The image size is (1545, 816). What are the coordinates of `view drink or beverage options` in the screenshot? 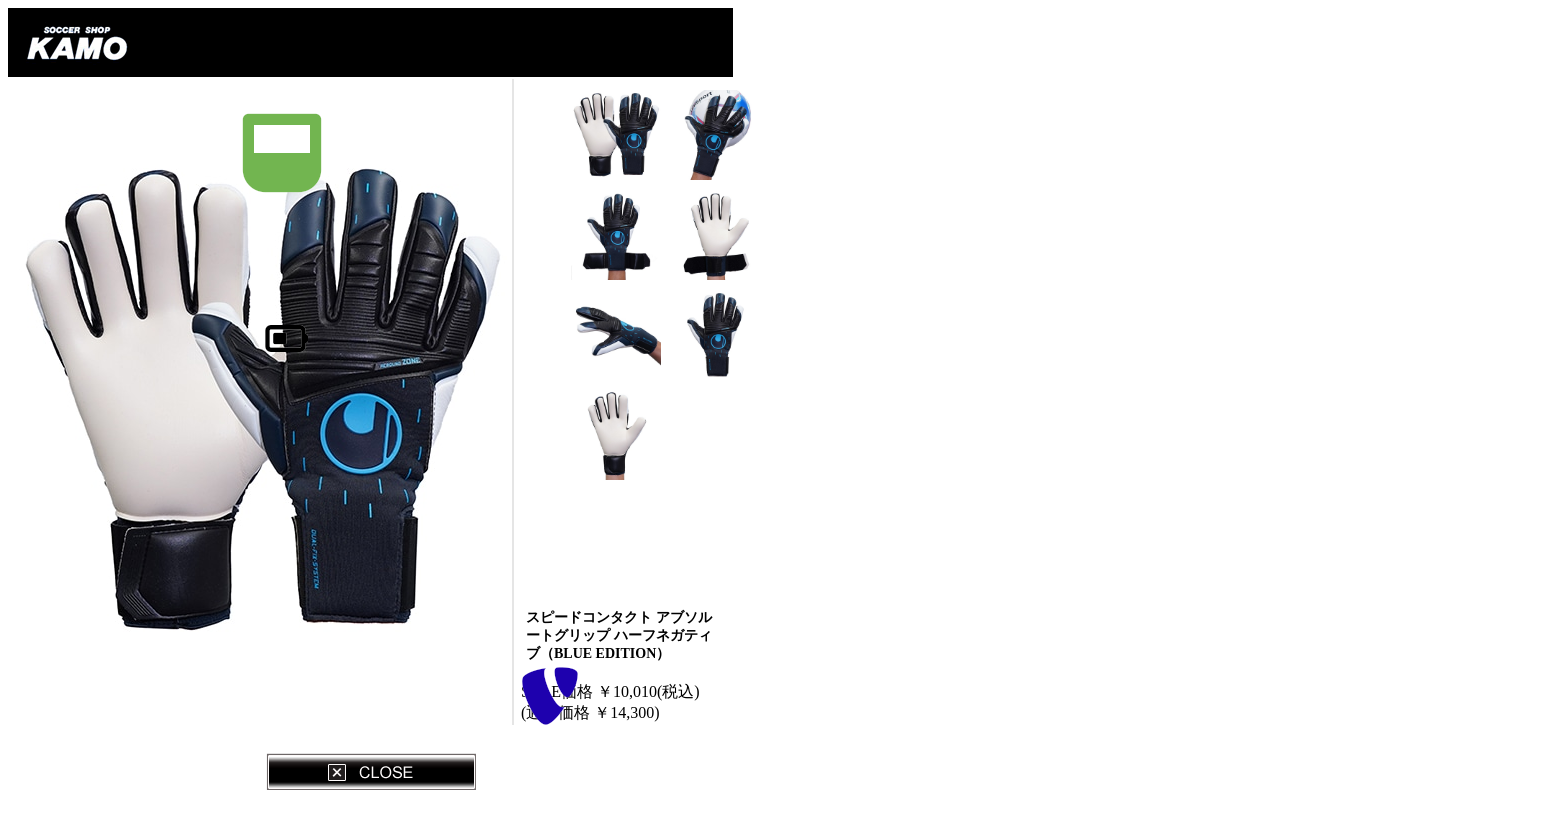 It's located at (282, 153).